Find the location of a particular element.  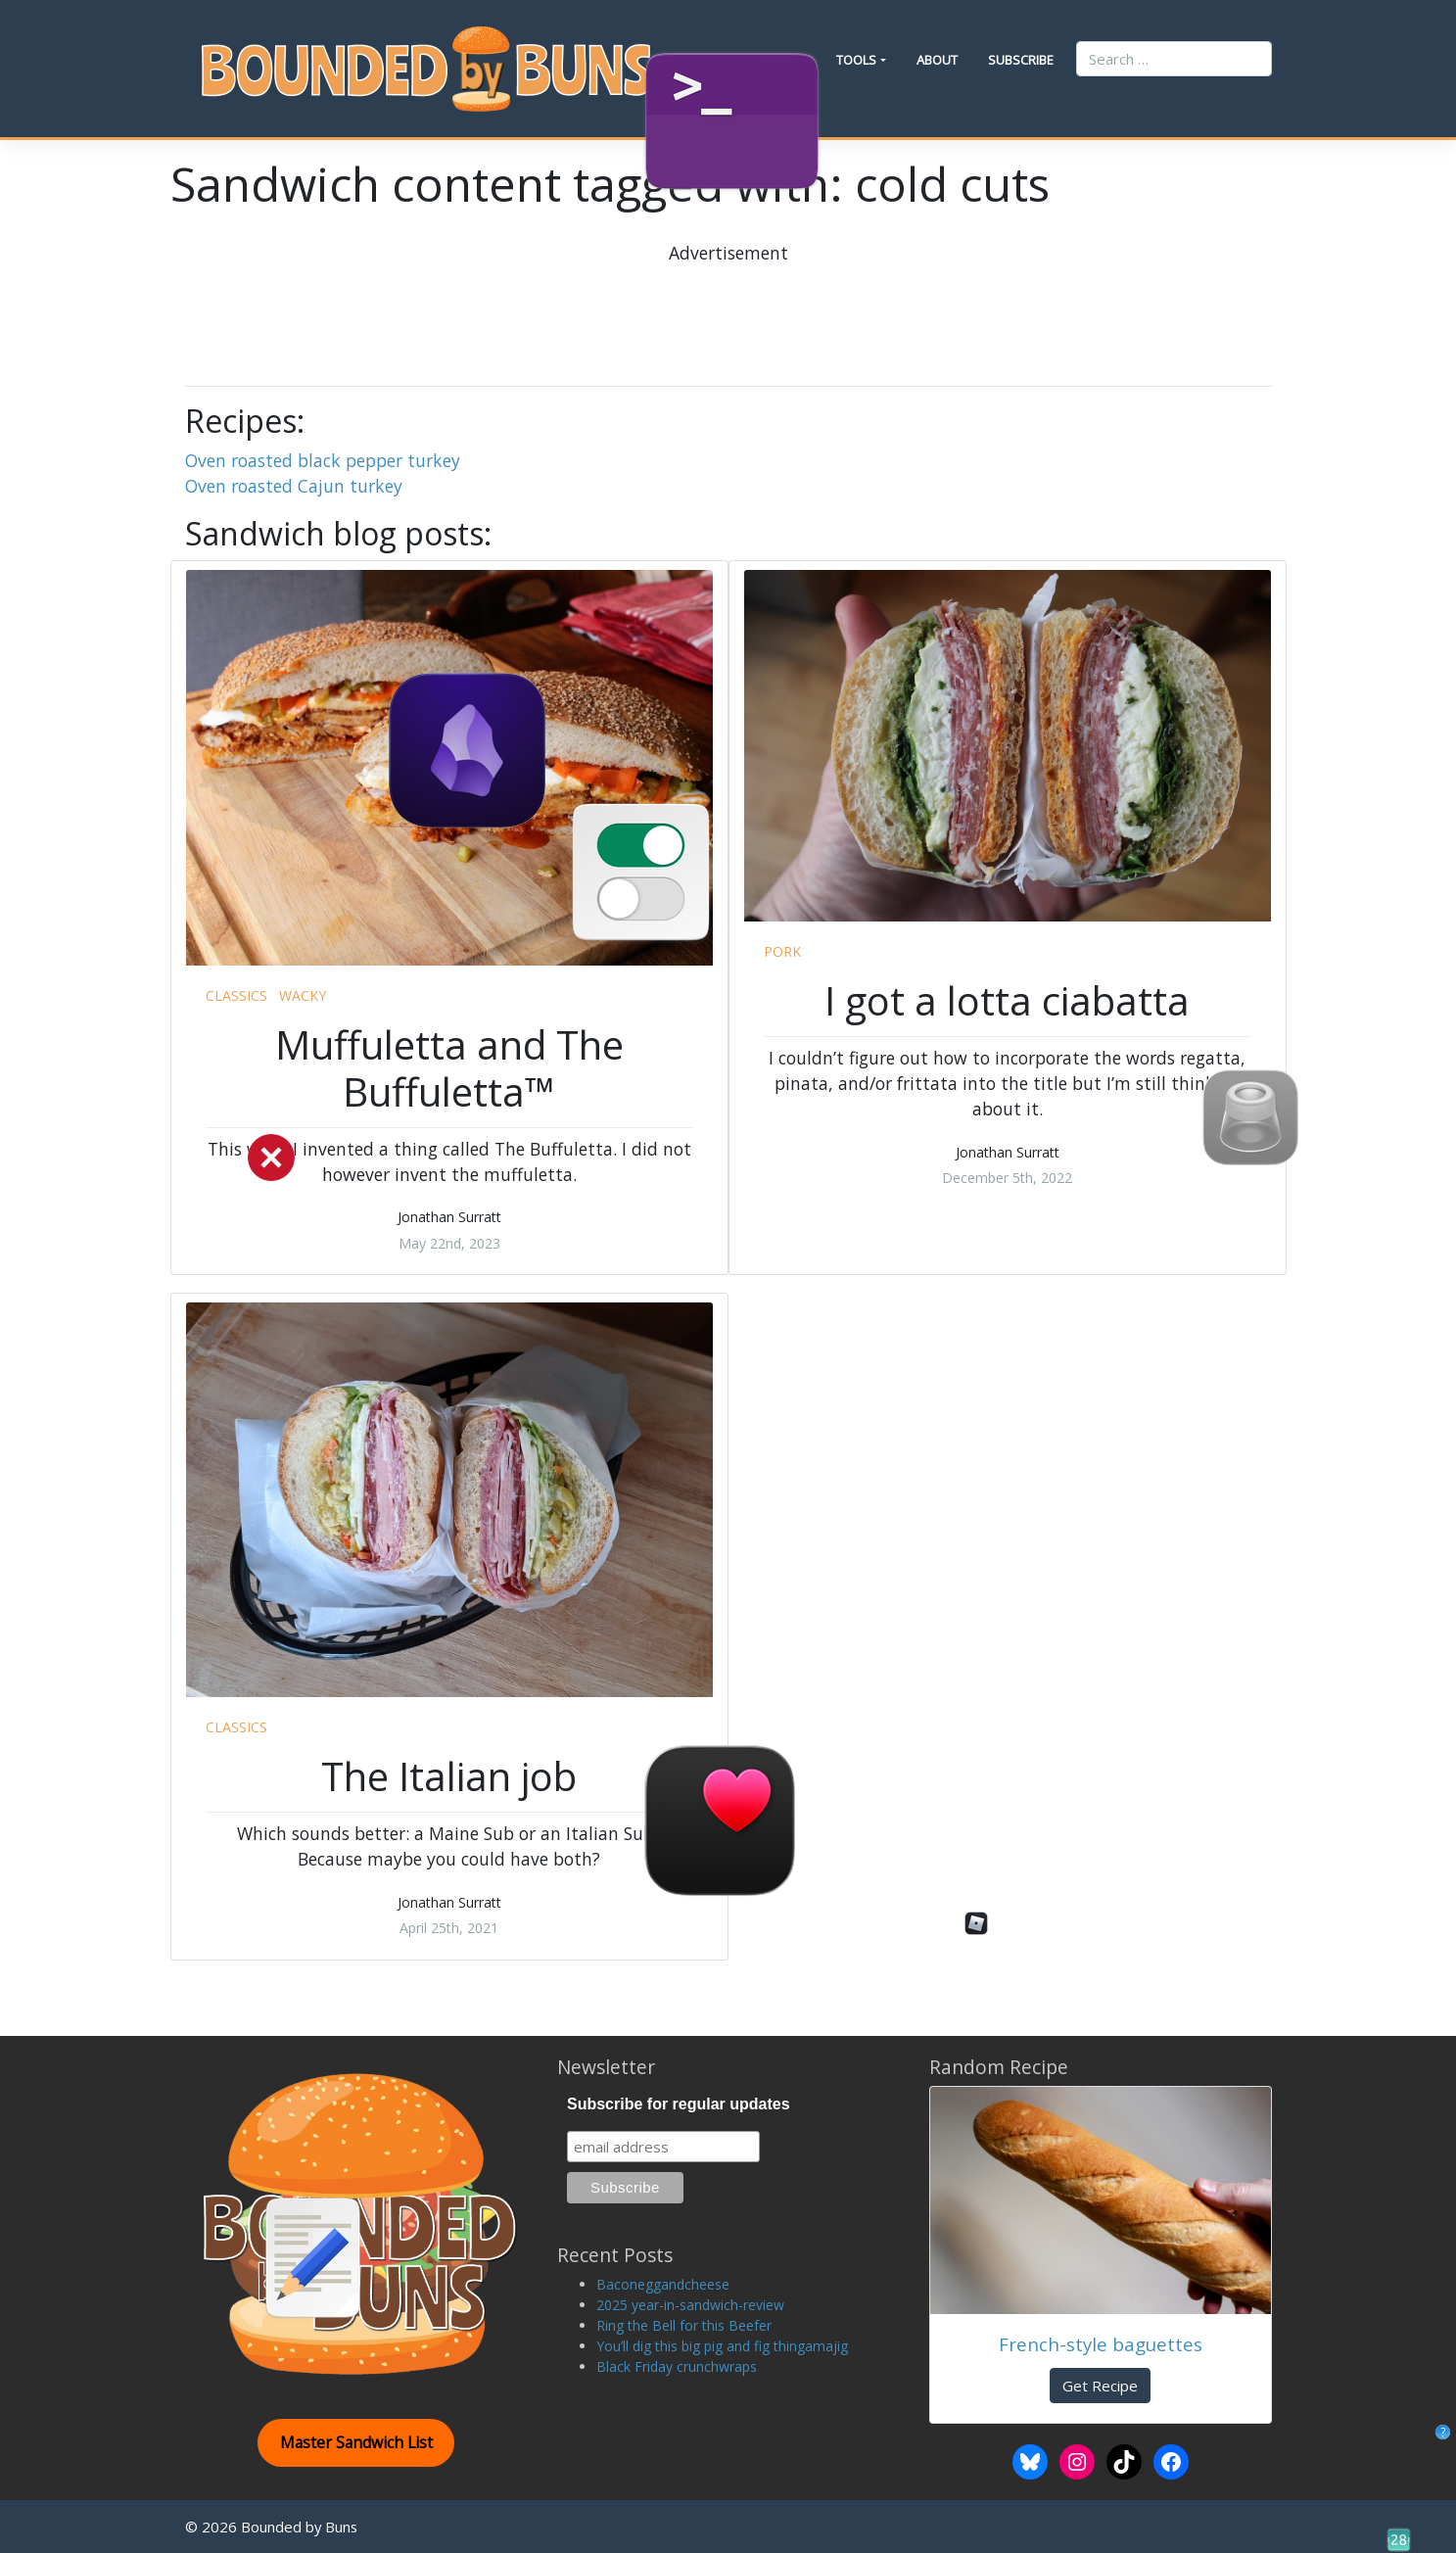

open the help center or documentation is located at coordinates (1442, 2432).